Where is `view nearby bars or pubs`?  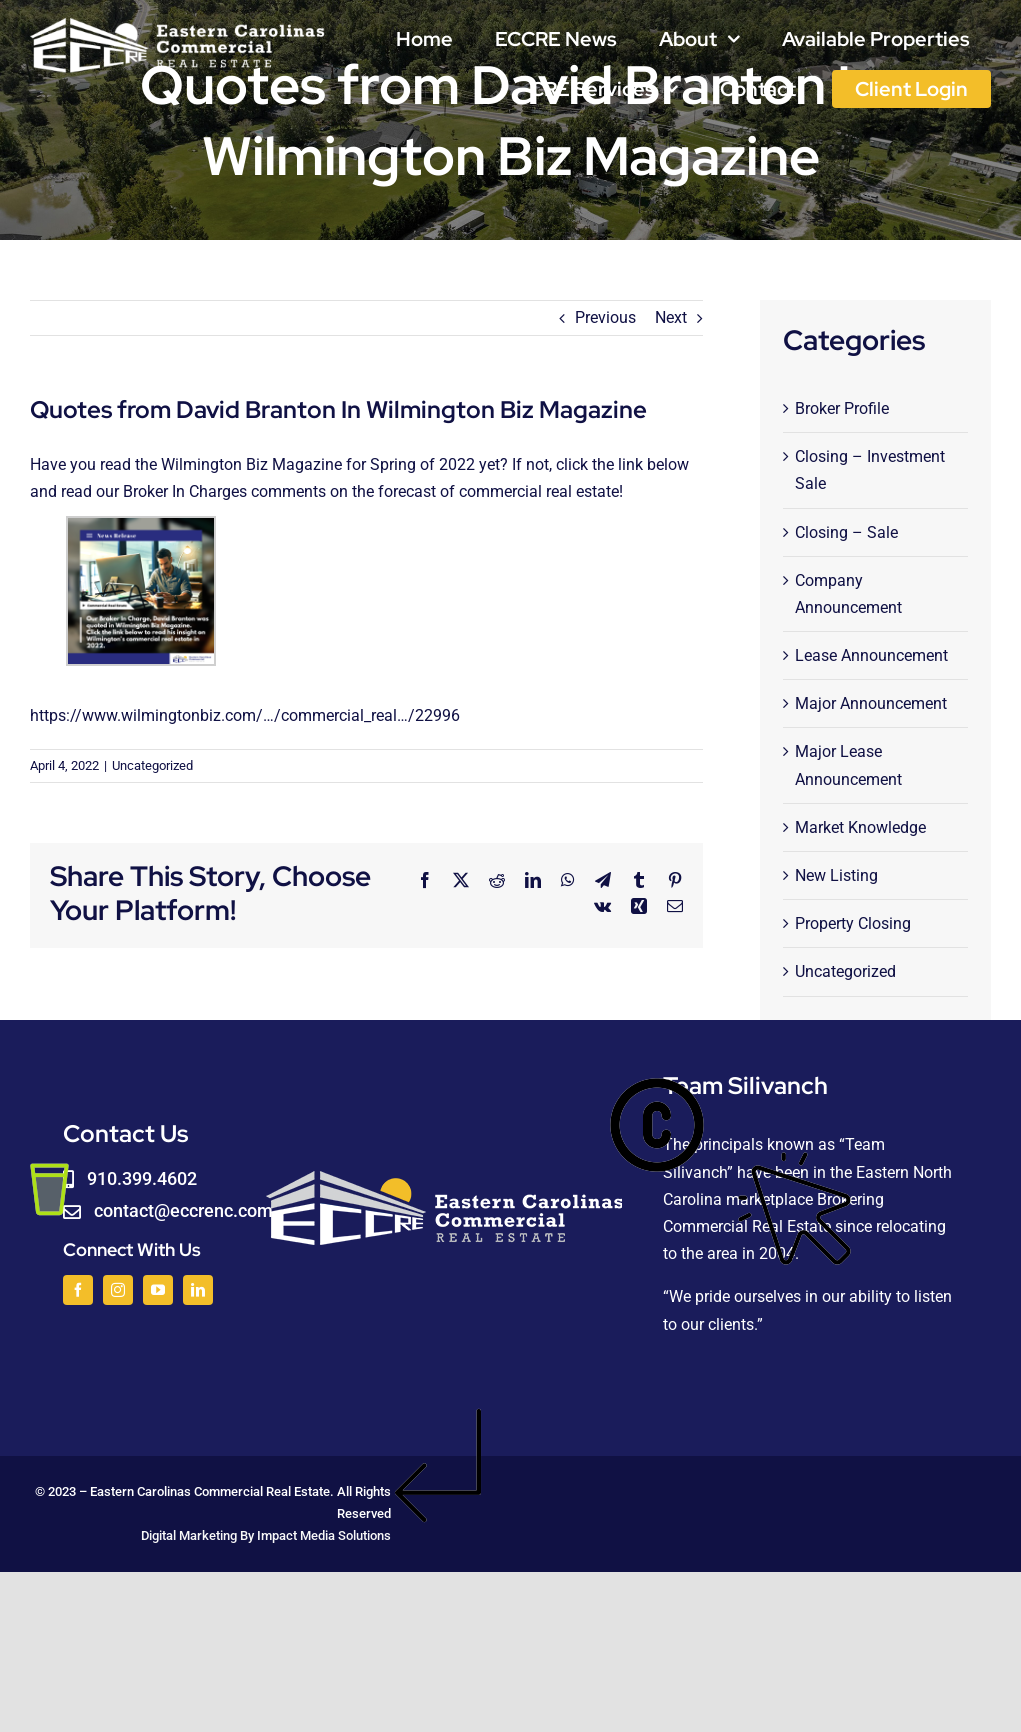
view nearby bars or pubs is located at coordinates (49, 1188).